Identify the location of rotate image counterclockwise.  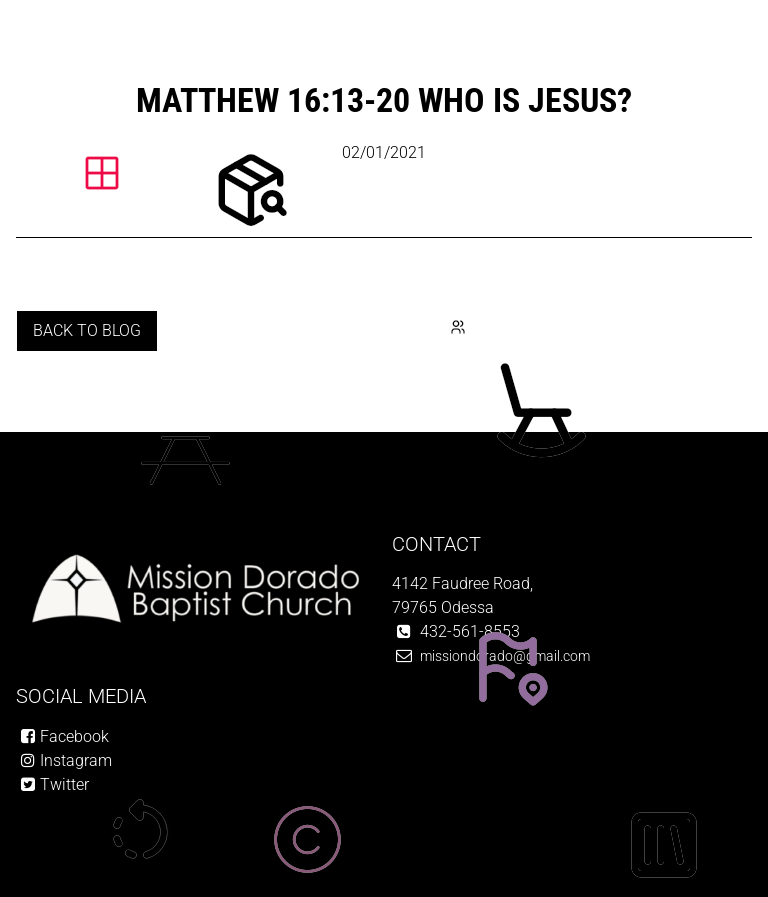
(140, 832).